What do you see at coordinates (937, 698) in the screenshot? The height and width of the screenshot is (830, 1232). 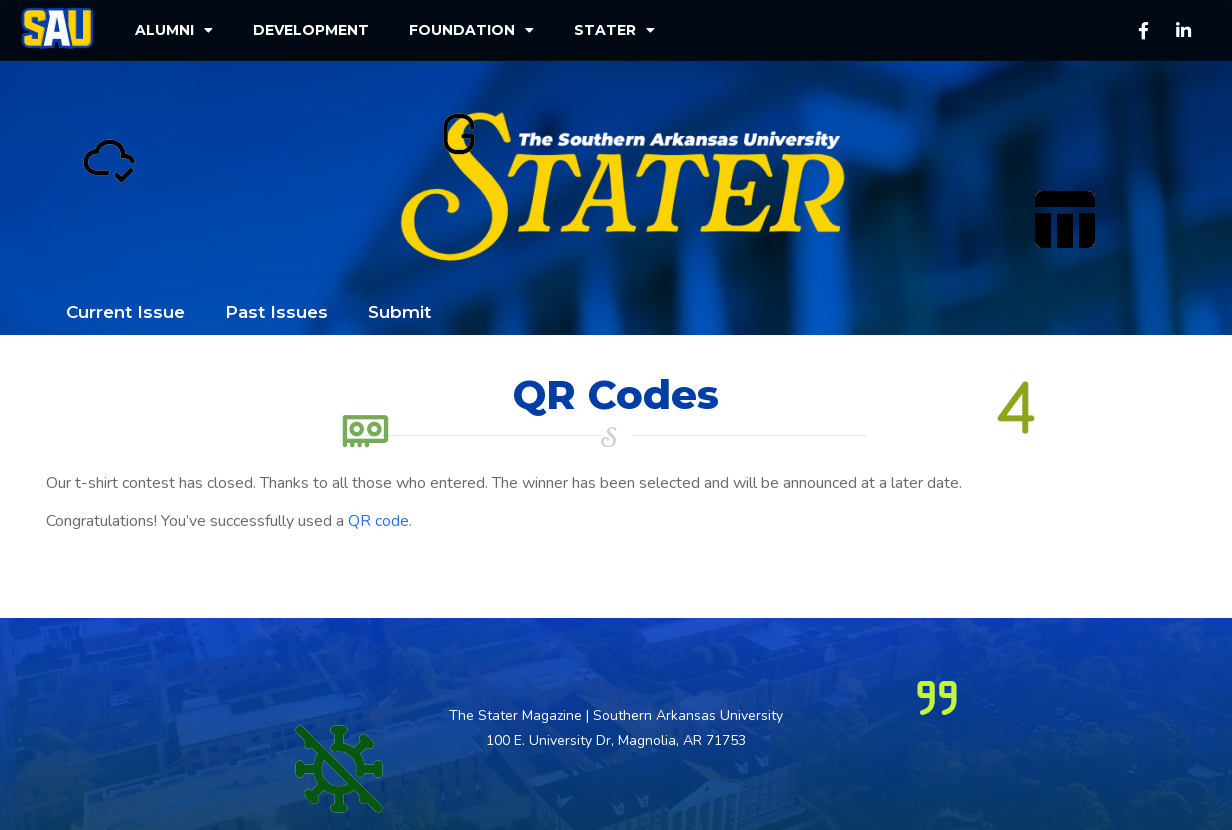 I see `insert a block quote` at bounding box center [937, 698].